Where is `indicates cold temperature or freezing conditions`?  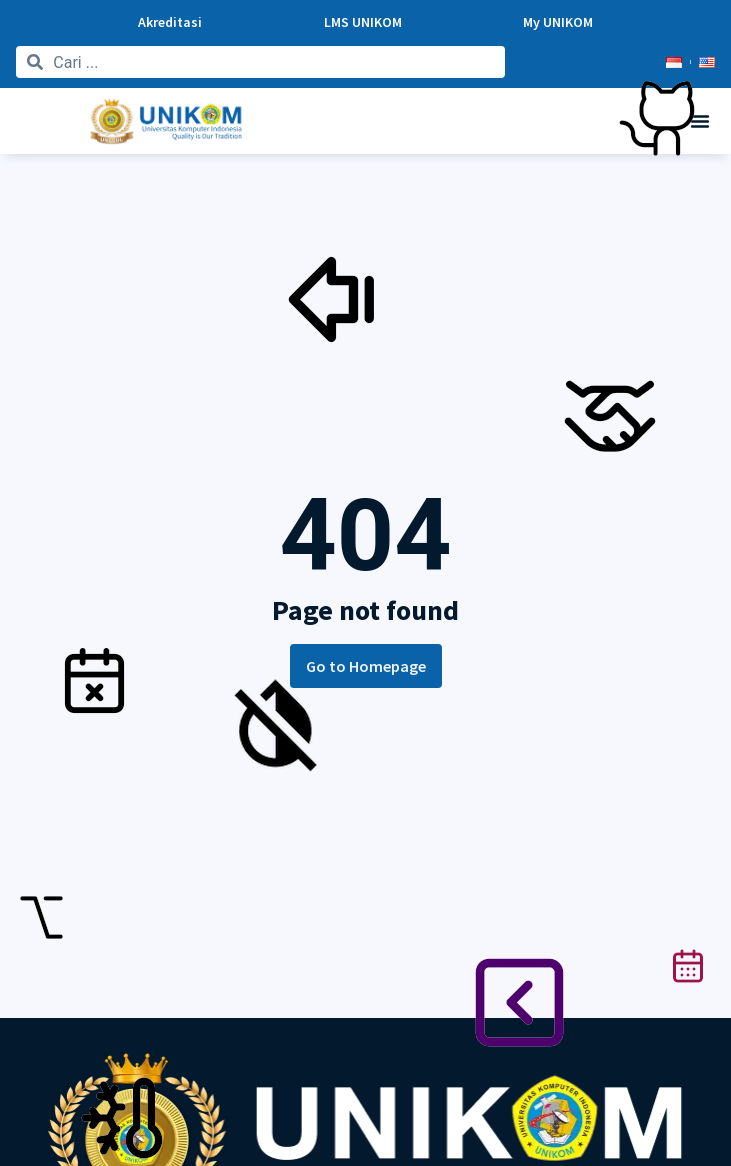
indicates cold temperature or freezing conditions is located at coordinates (122, 1118).